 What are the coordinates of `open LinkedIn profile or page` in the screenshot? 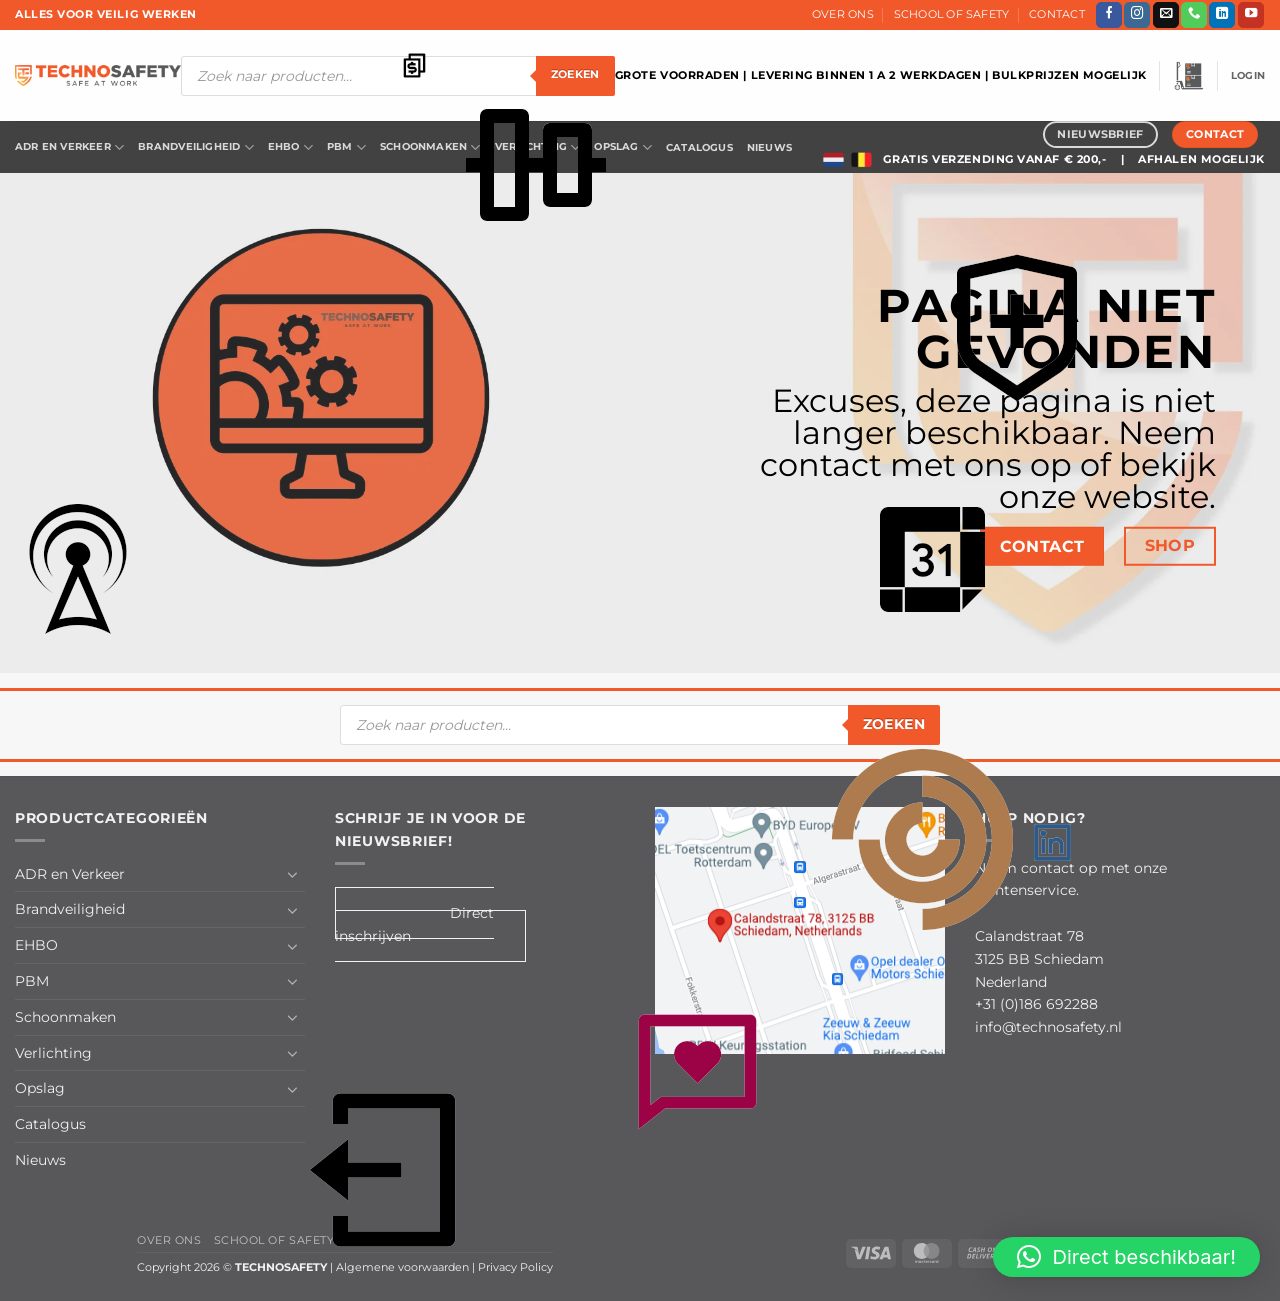 It's located at (1052, 842).